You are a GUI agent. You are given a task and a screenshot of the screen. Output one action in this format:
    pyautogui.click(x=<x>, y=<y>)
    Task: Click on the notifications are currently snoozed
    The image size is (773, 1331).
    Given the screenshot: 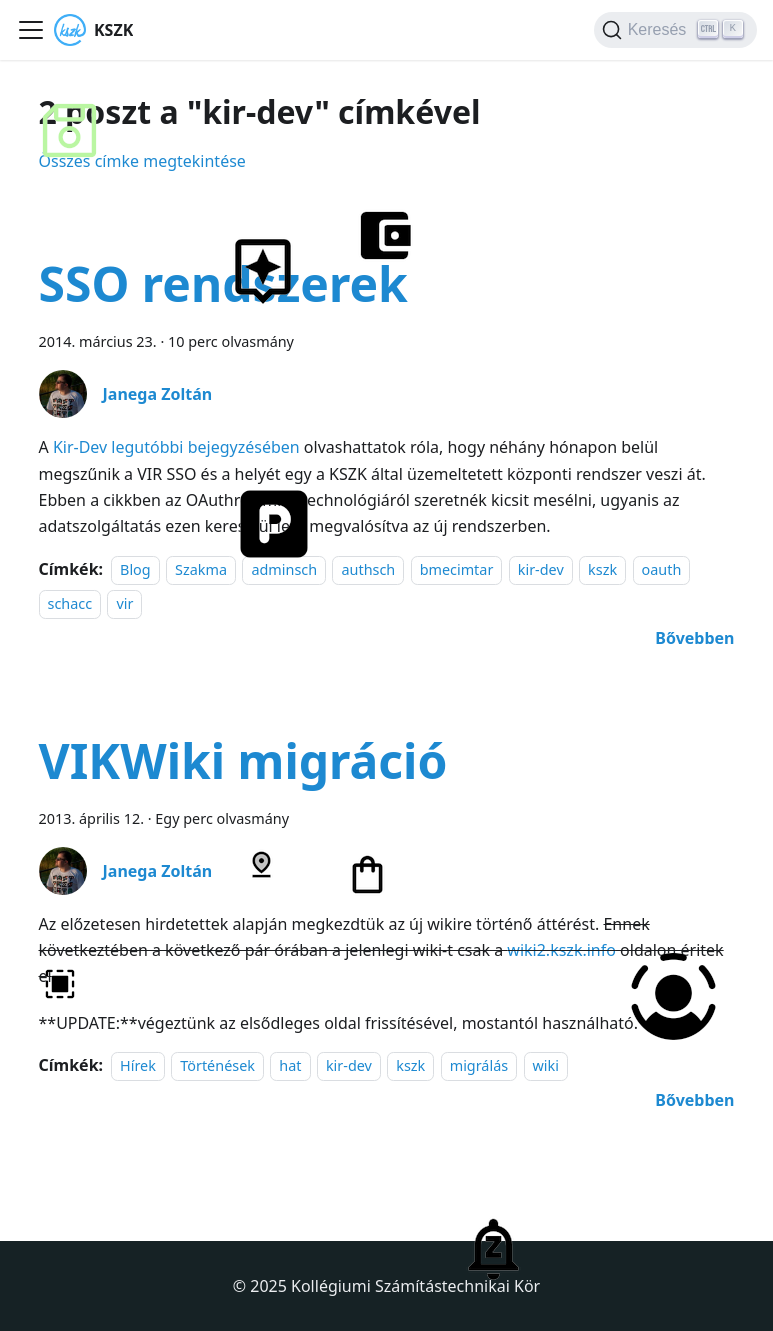 What is the action you would take?
    pyautogui.click(x=493, y=1248)
    